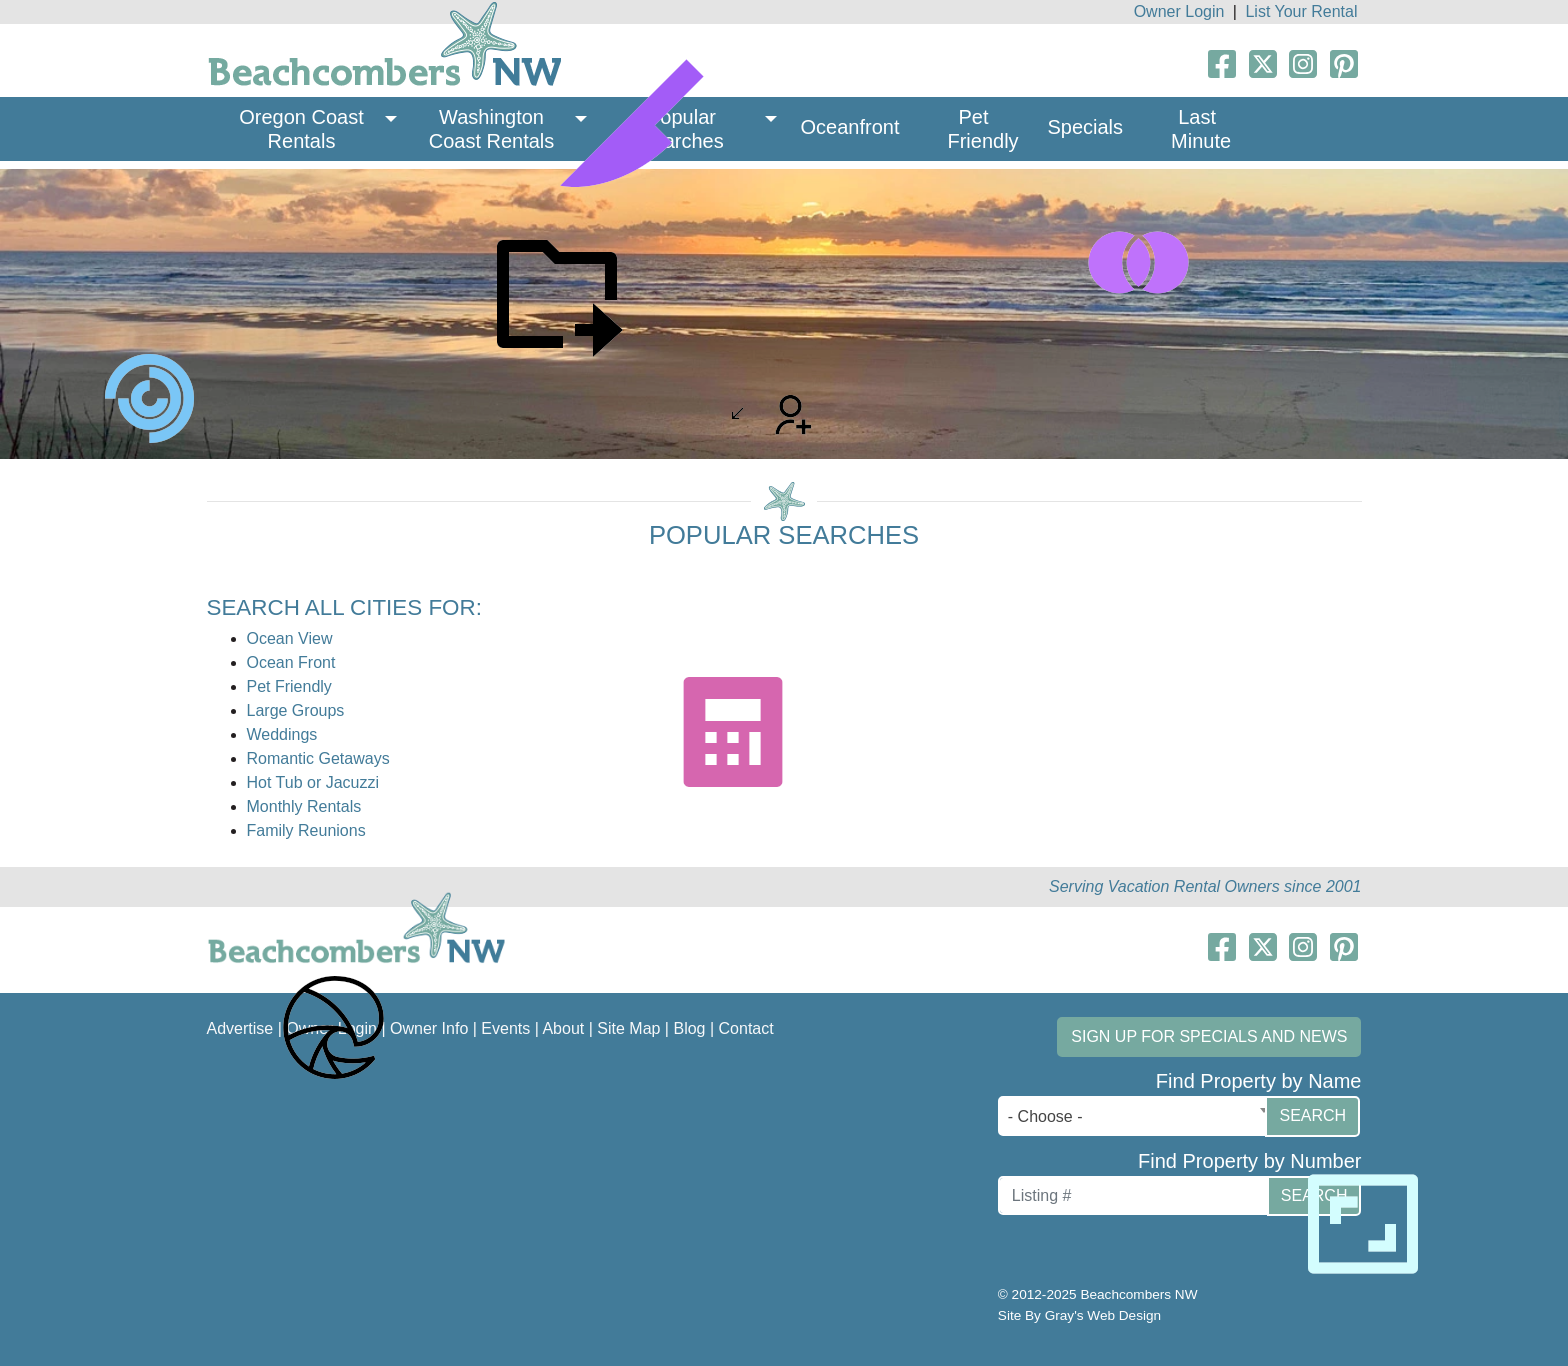 The image size is (1568, 1366). What do you see at coordinates (640, 123) in the screenshot?
I see `slice or cut selected object` at bounding box center [640, 123].